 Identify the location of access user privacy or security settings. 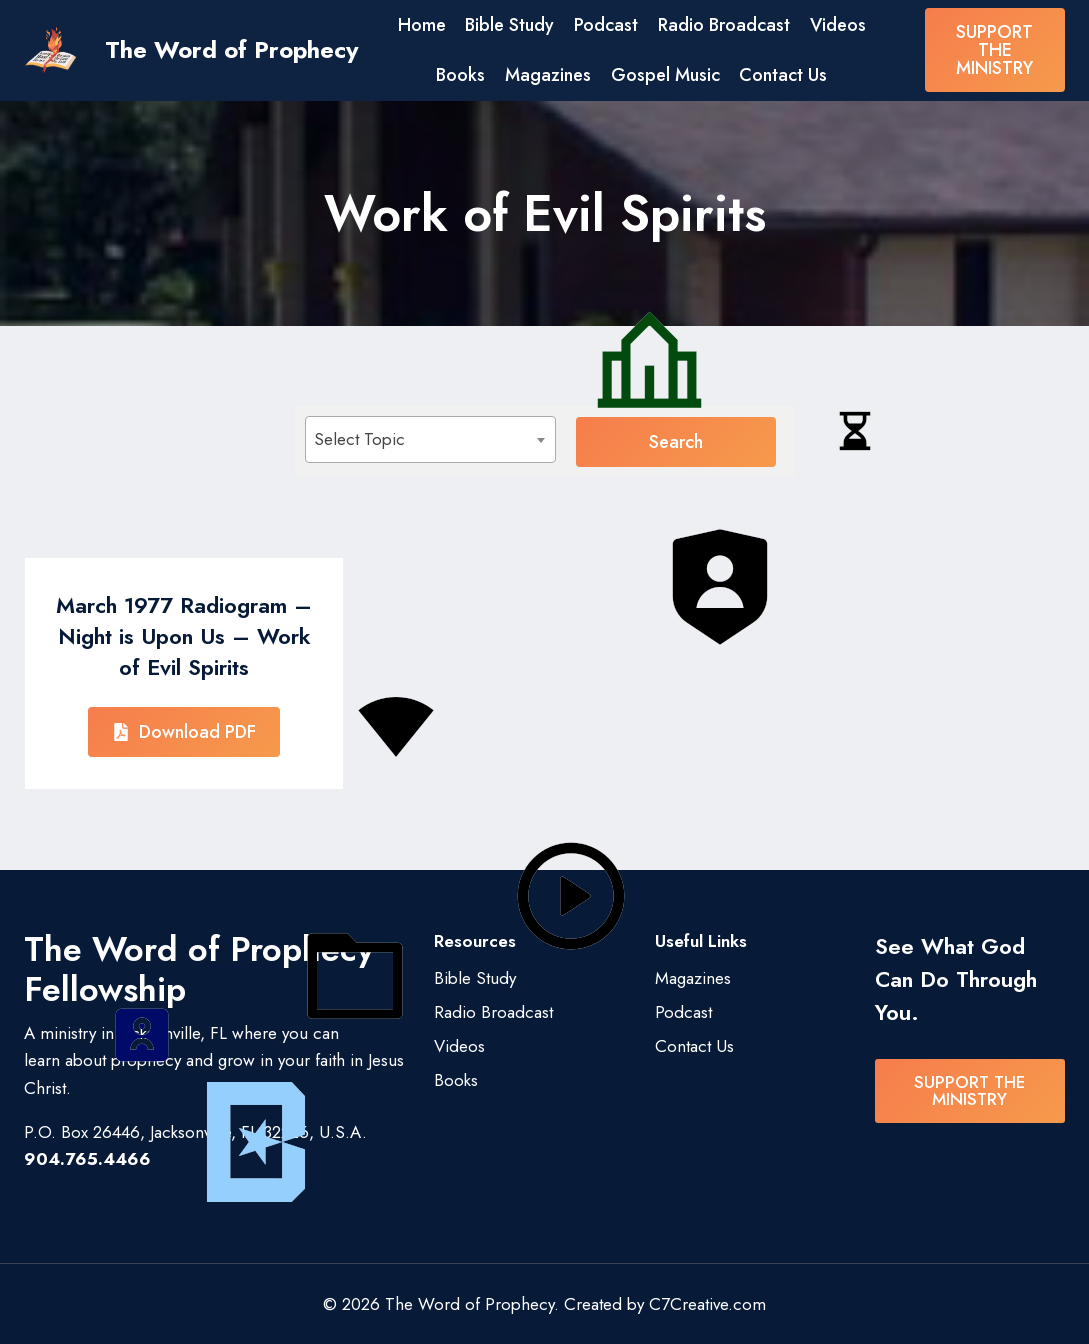
(720, 587).